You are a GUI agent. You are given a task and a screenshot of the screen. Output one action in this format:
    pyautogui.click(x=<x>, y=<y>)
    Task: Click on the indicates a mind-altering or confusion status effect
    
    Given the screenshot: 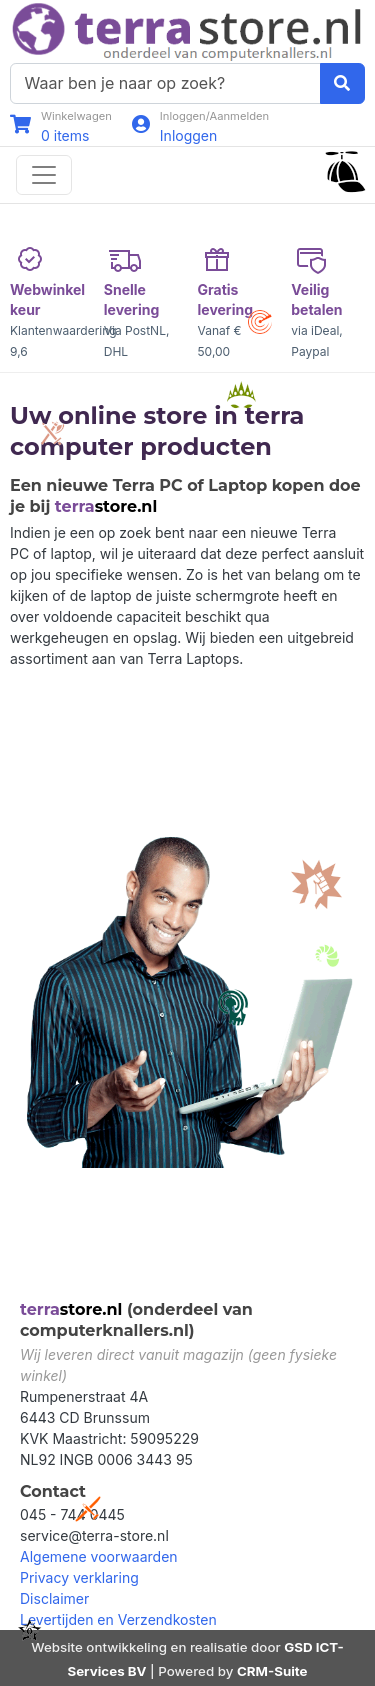 What is the action you would take?
    pyautogui.click(x=233, y=1007)
    